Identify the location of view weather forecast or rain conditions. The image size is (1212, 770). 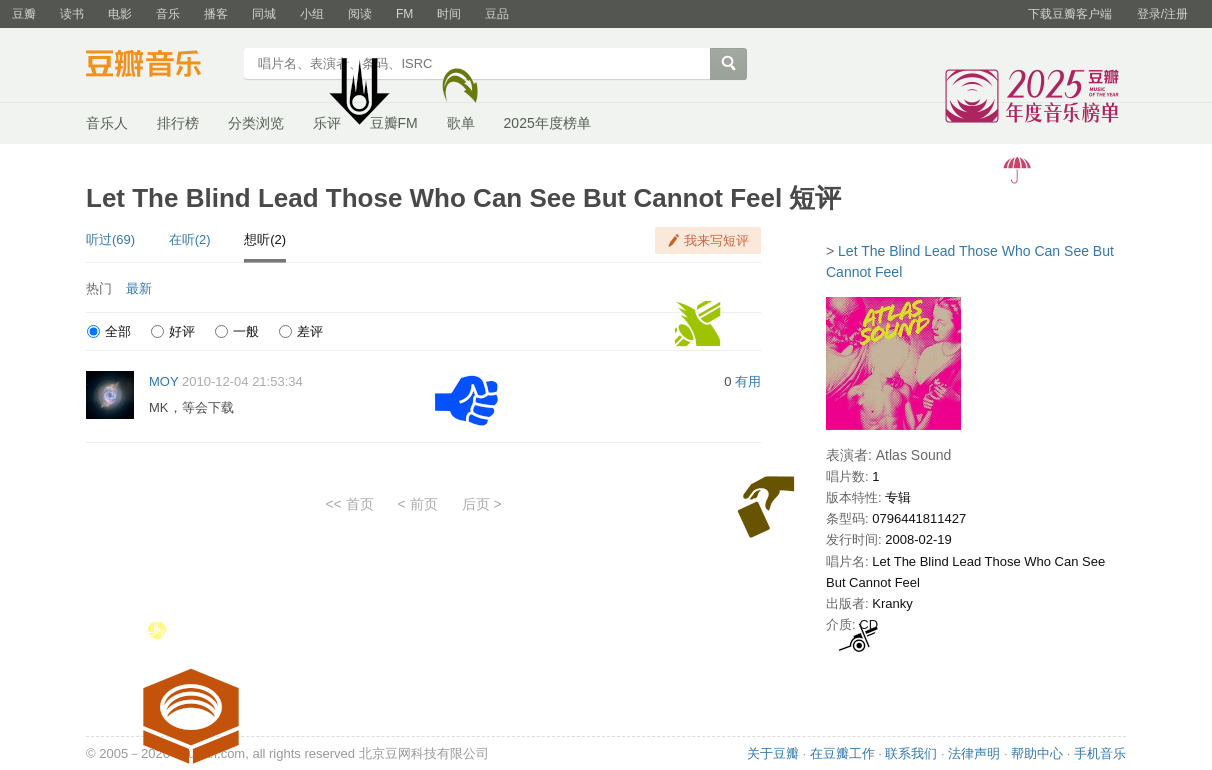
(1017, 170).